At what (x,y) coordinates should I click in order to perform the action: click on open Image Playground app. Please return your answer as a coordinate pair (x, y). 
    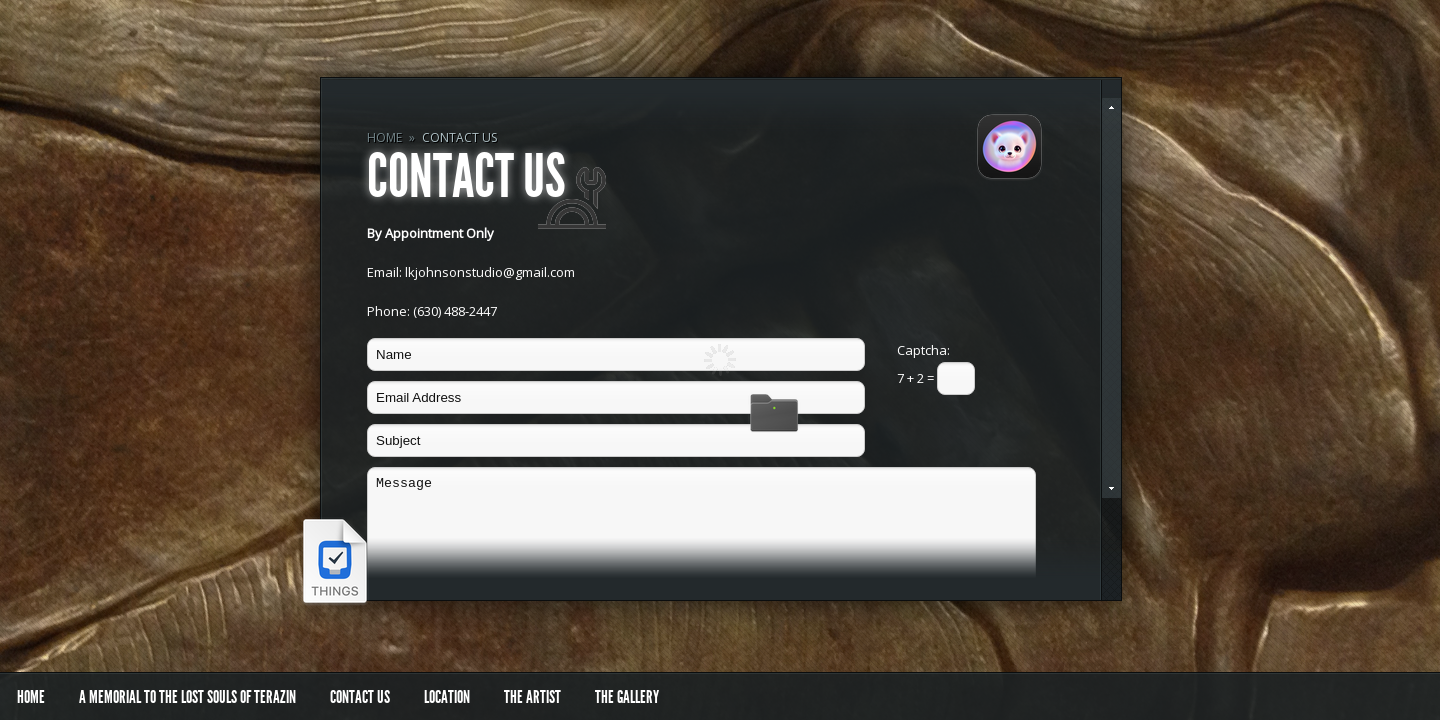
    Looking at the image, I should click on (1009, 146).